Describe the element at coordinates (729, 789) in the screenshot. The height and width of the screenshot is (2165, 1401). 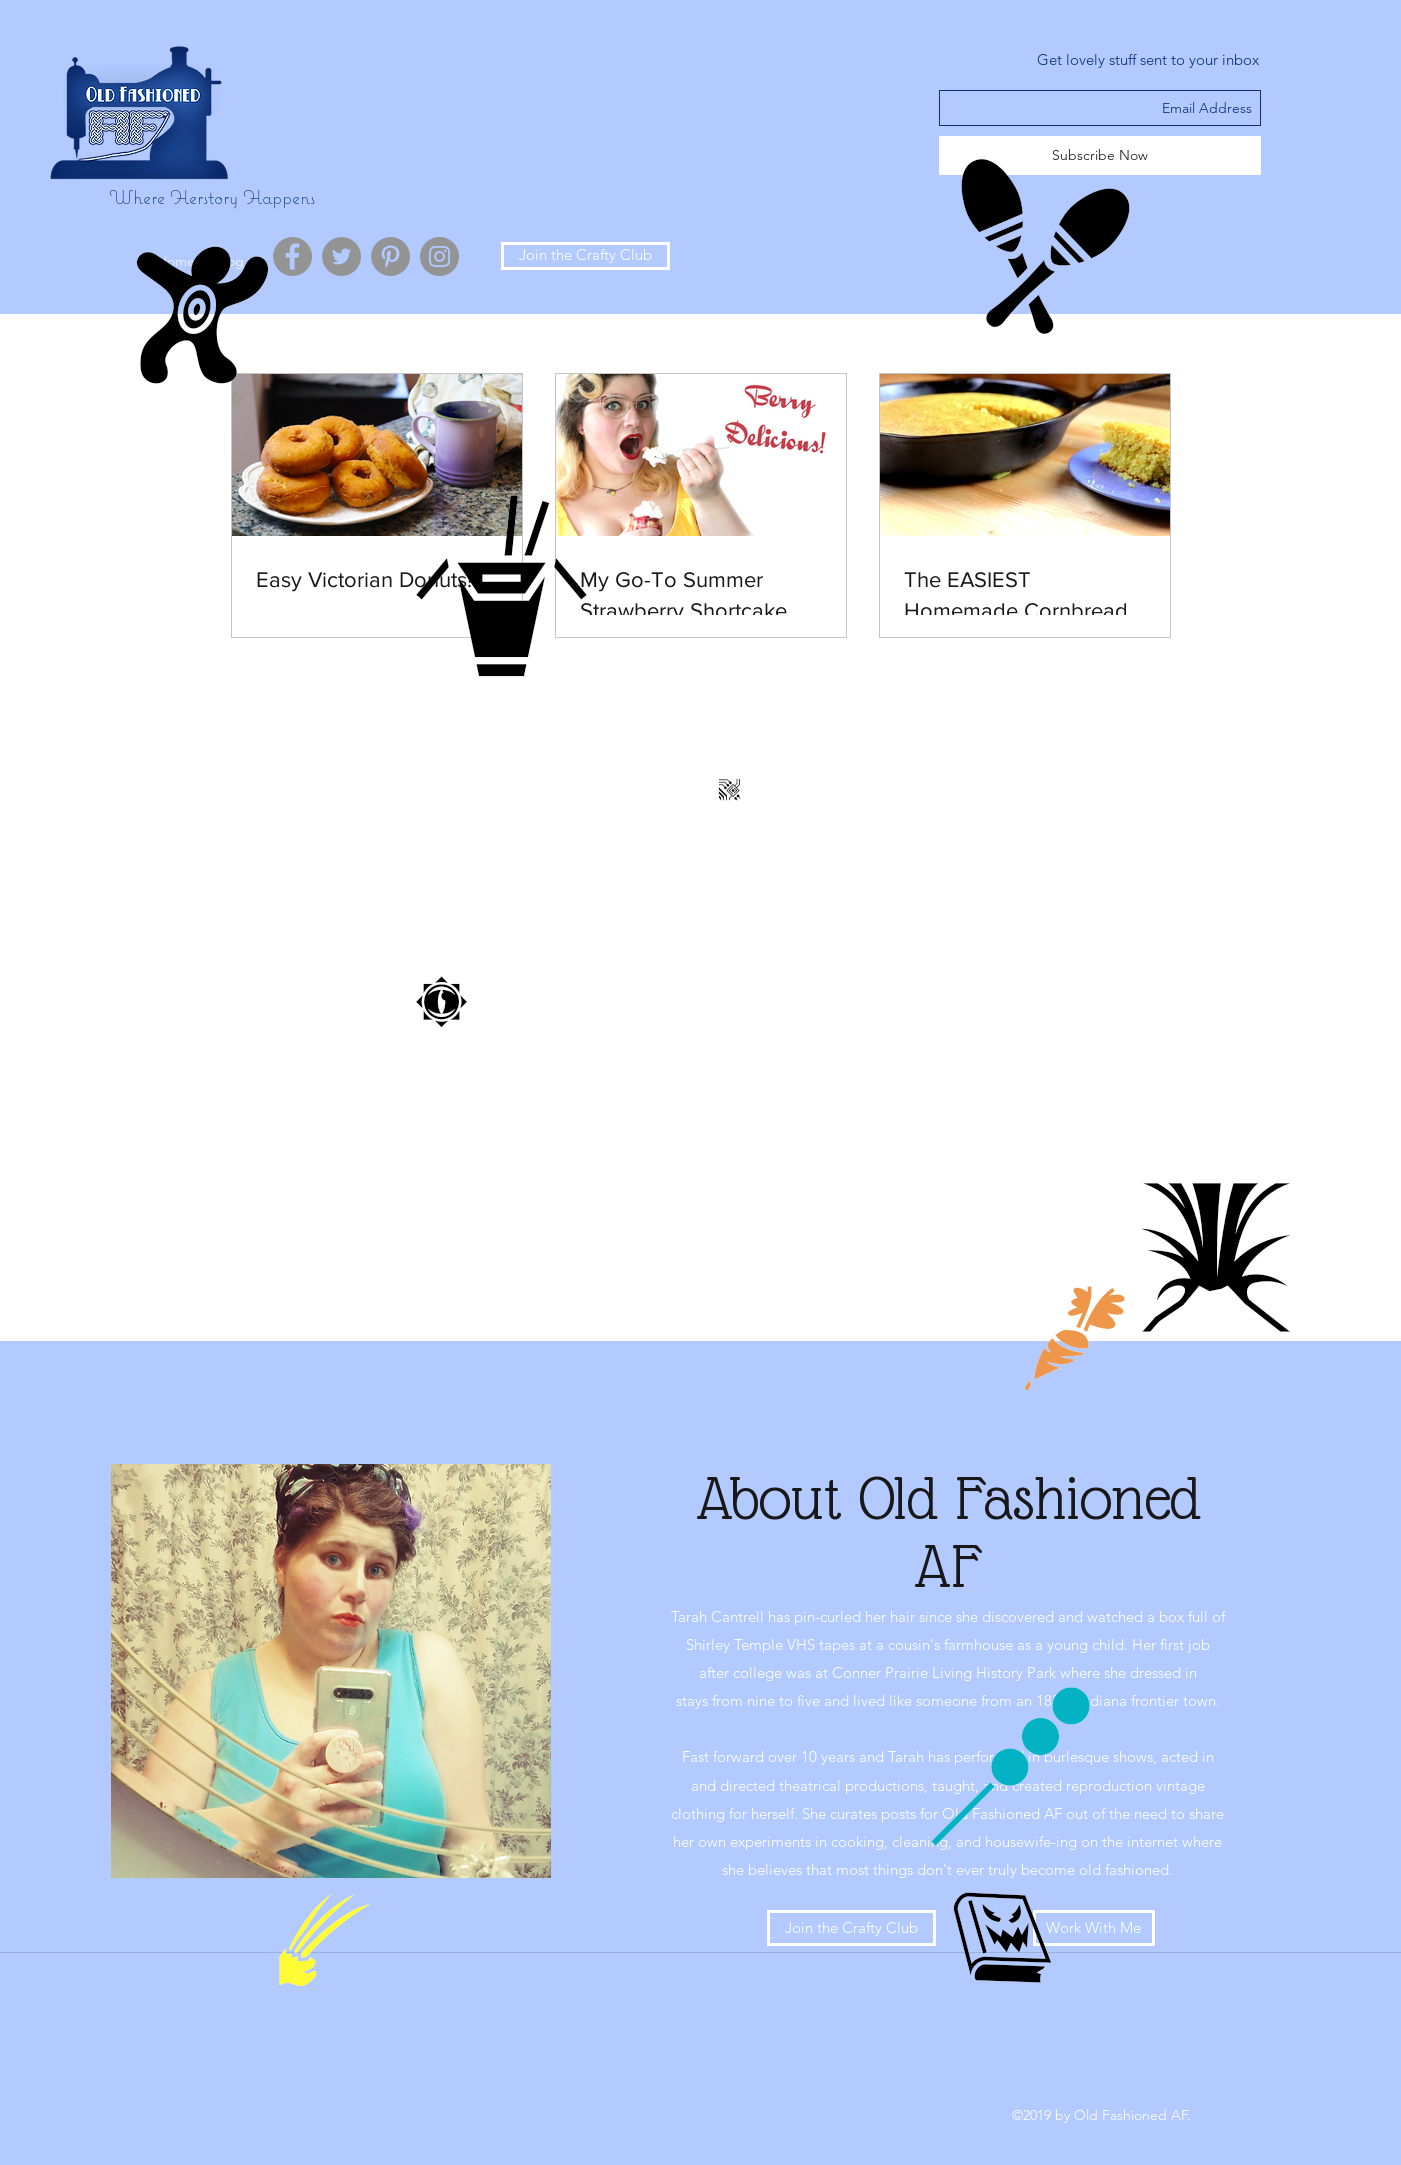
I see `access hardware or system settings` at that location.